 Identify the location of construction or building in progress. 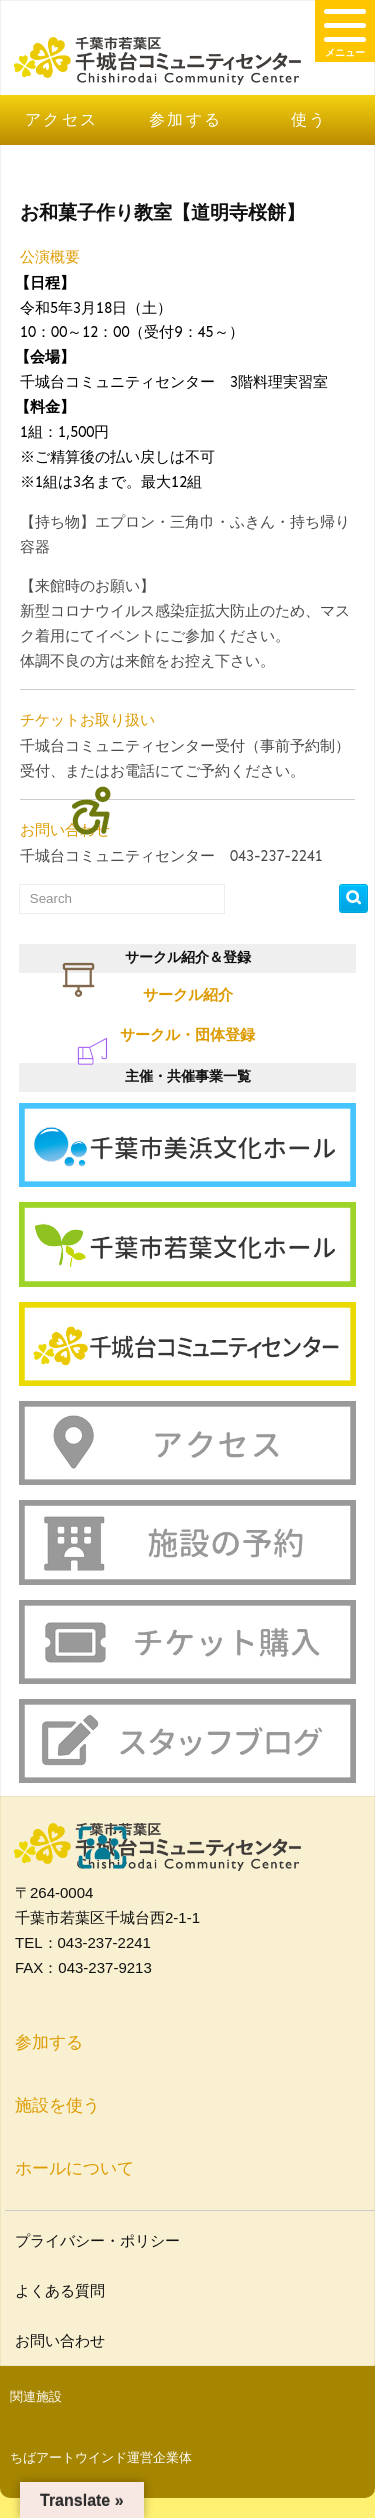
(93, 1053).